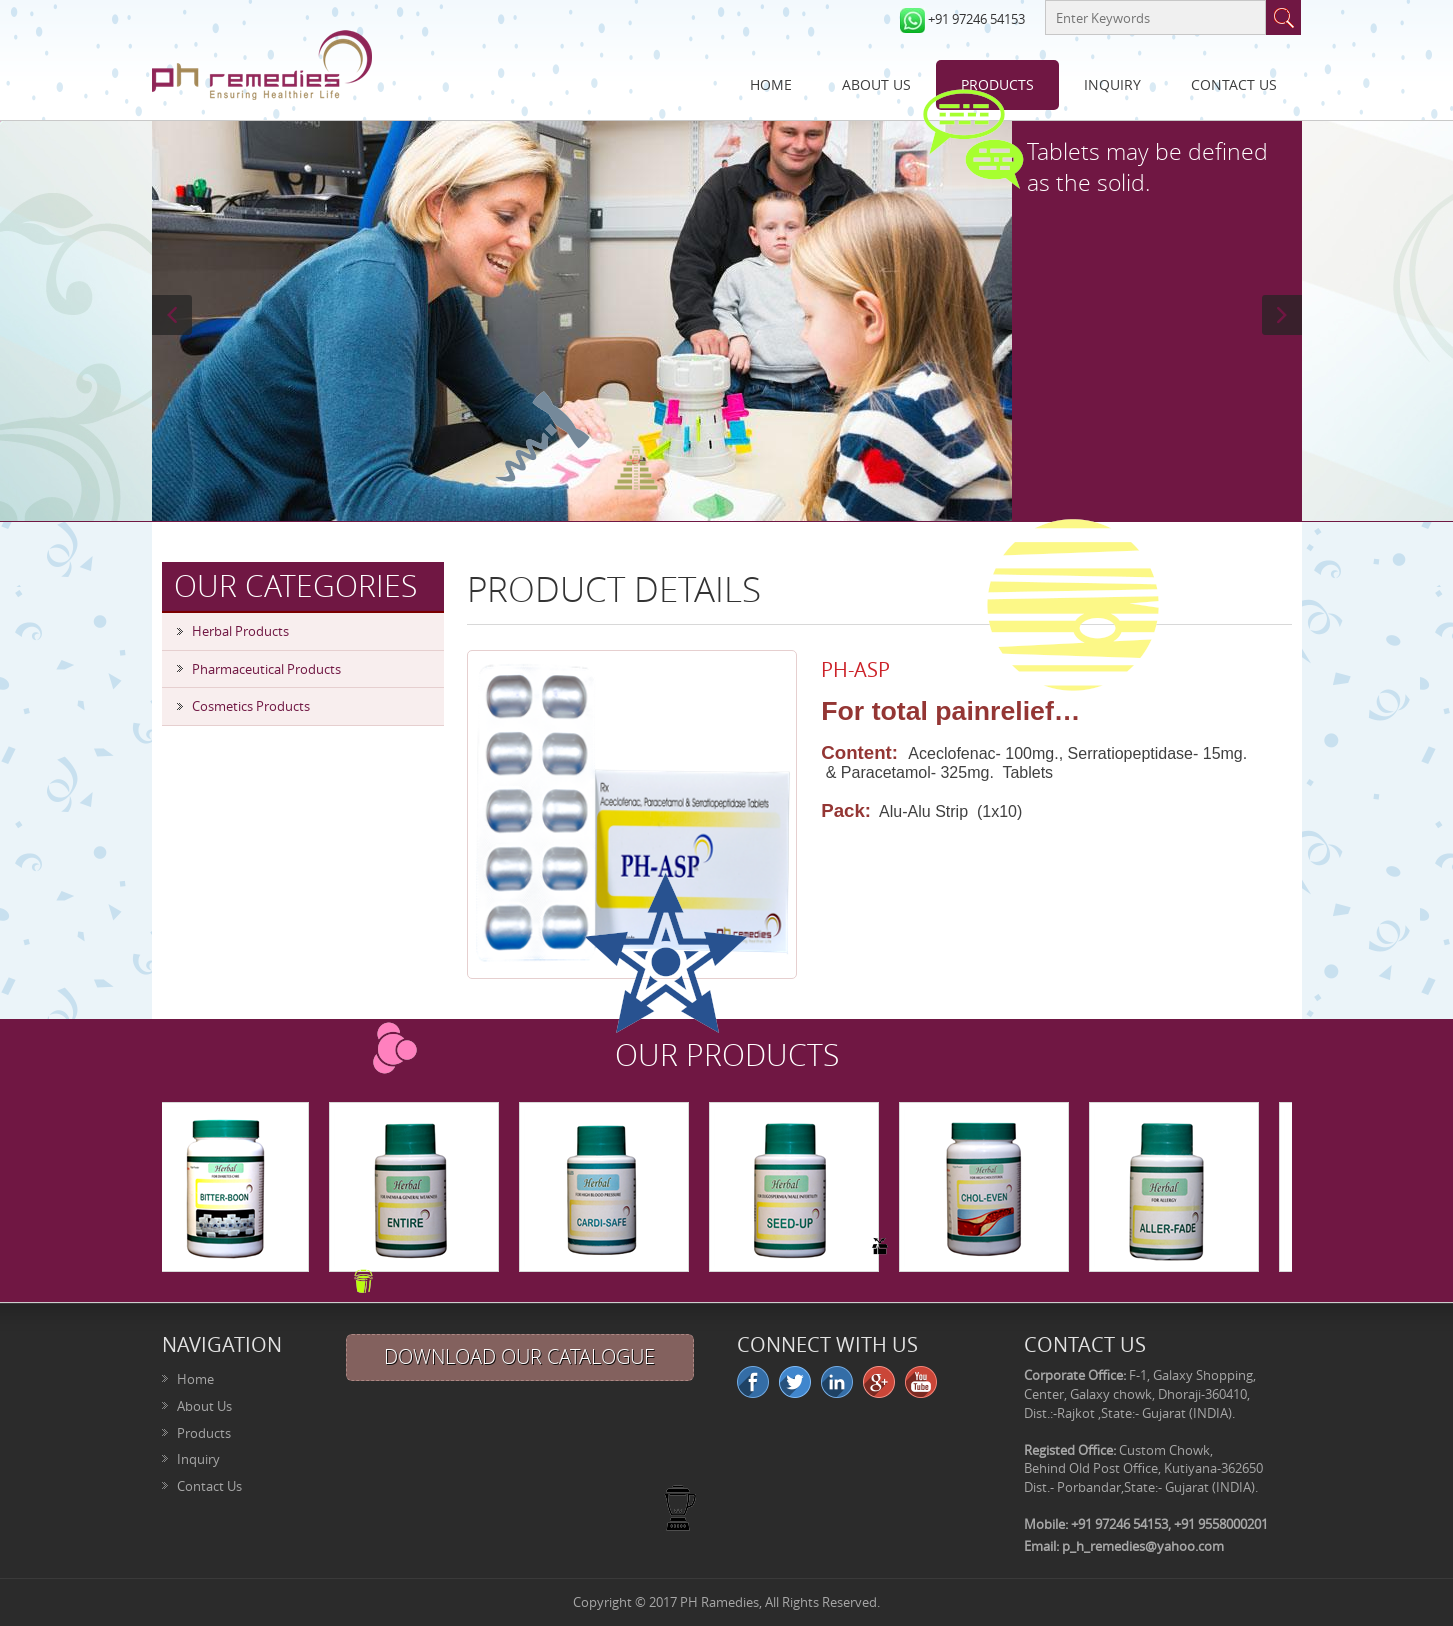 This screenshot has width=1453, height=1626. I want to click on wine or beverage tool in a kitchen app, so click(542, 436).